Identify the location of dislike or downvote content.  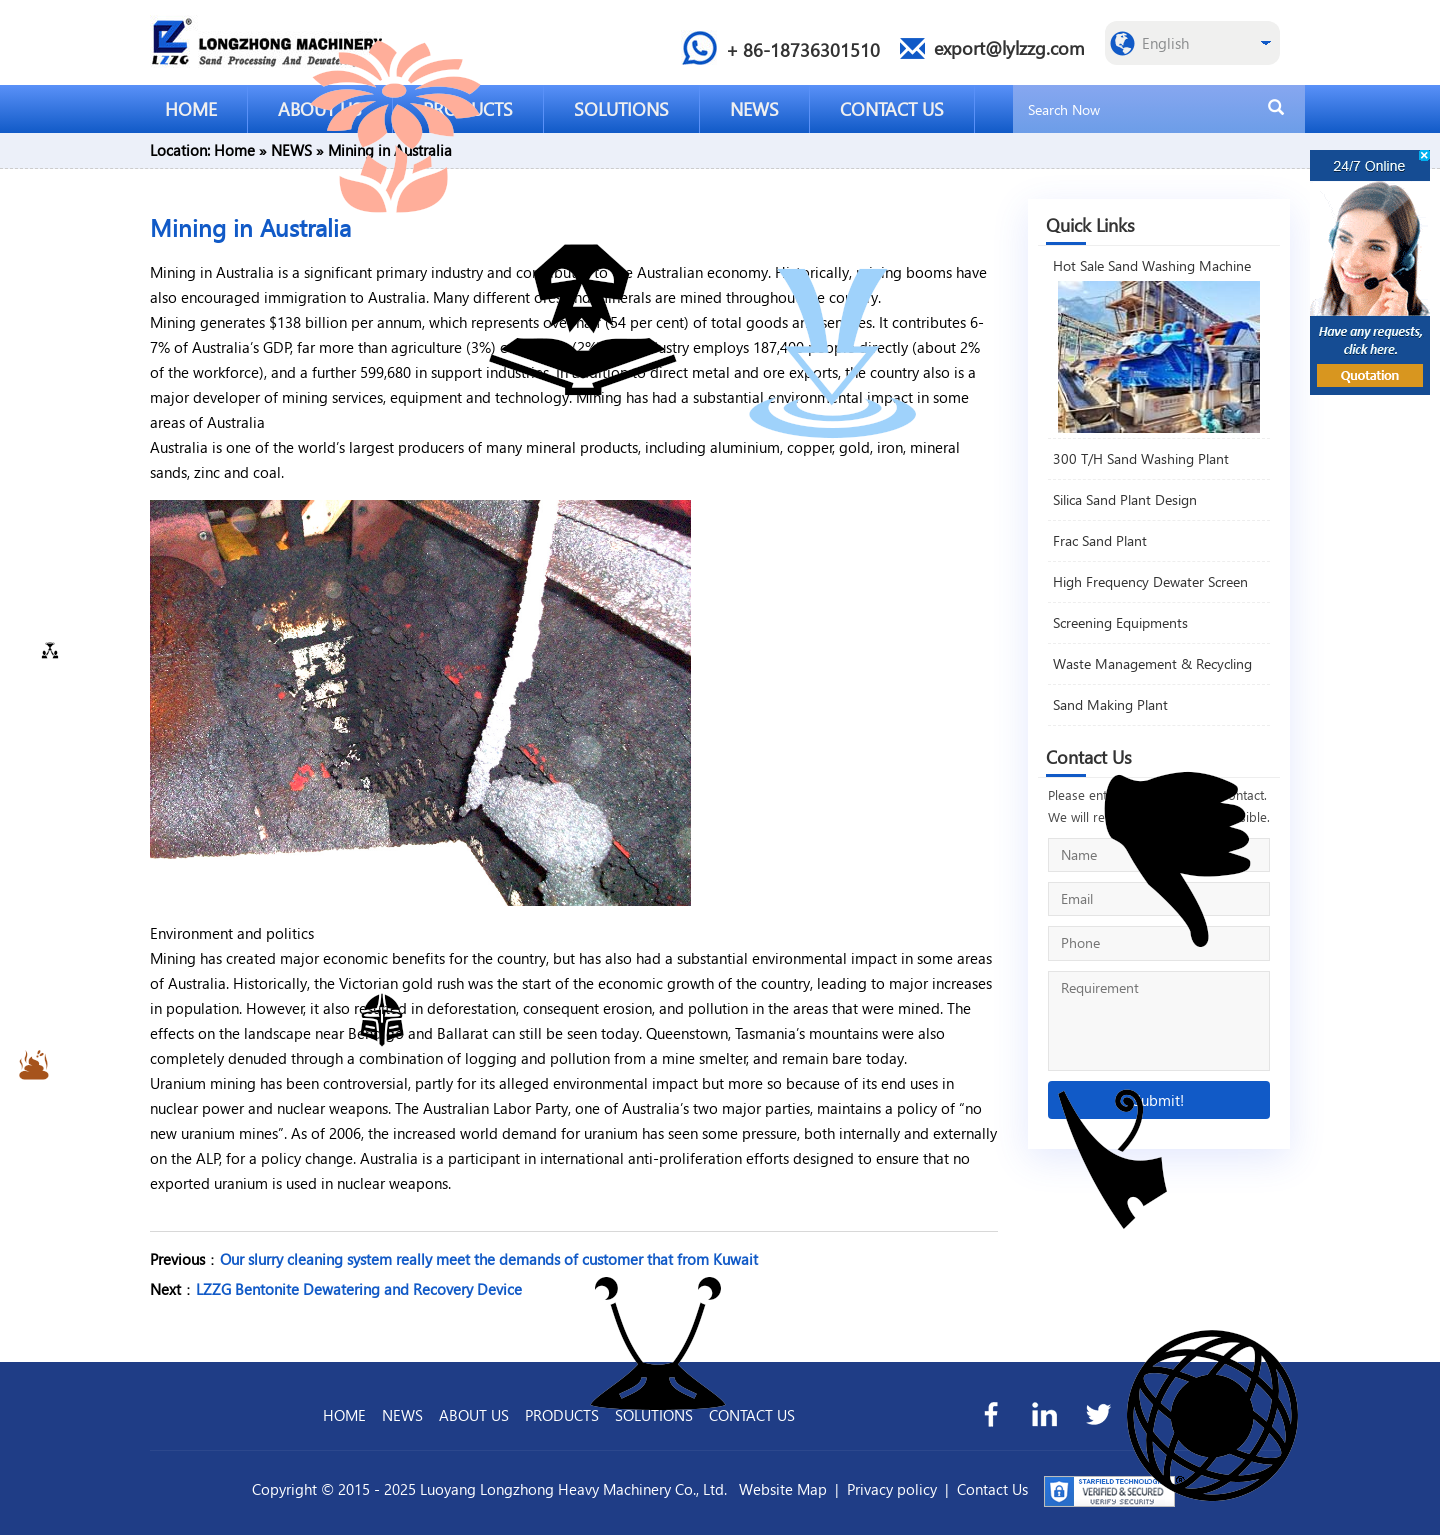
(1177, 859).